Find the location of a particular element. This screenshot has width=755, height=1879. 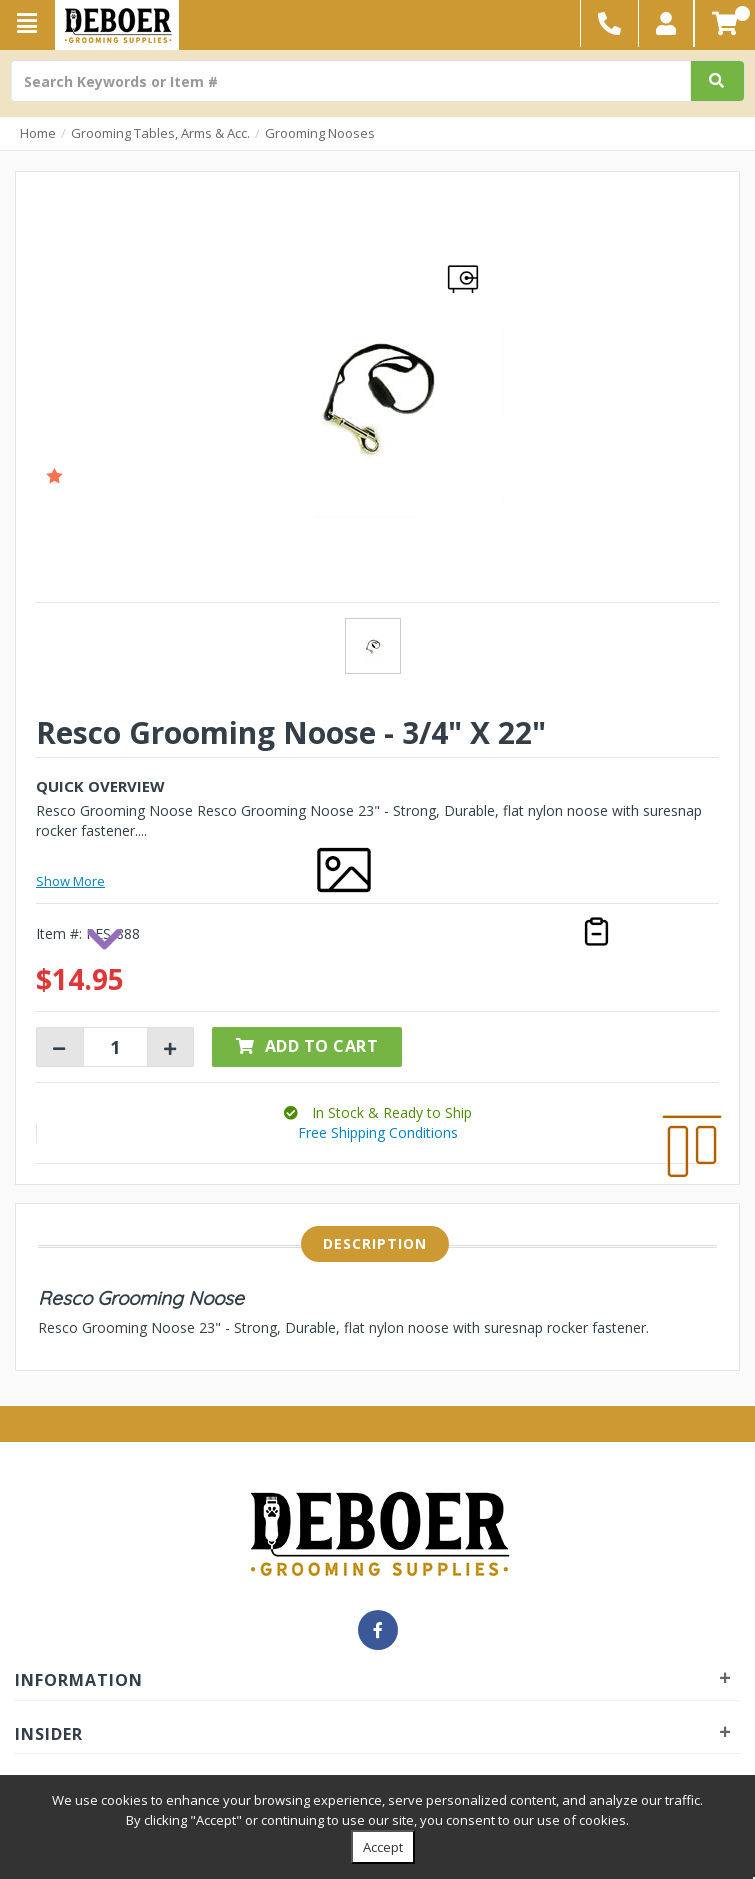

align selected objects to the top edge is located at coordinates (692, 1145).